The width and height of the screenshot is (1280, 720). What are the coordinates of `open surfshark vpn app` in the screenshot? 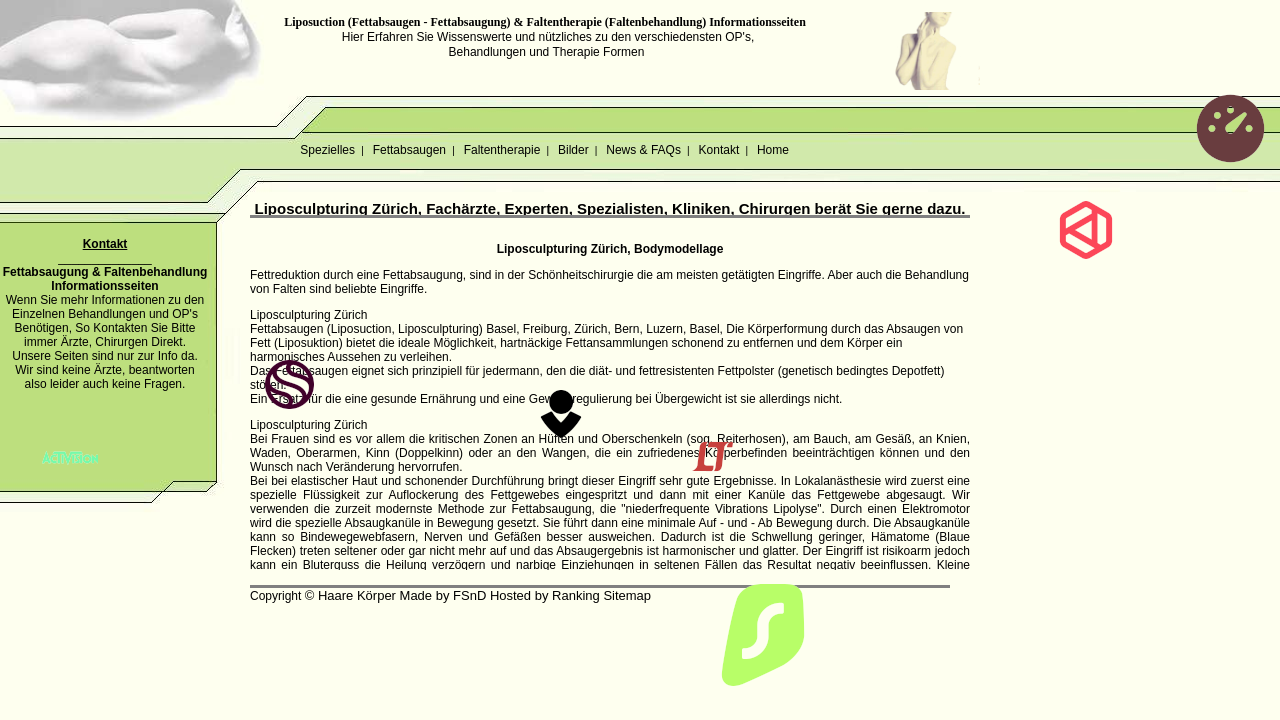 It's located at (763, 635).